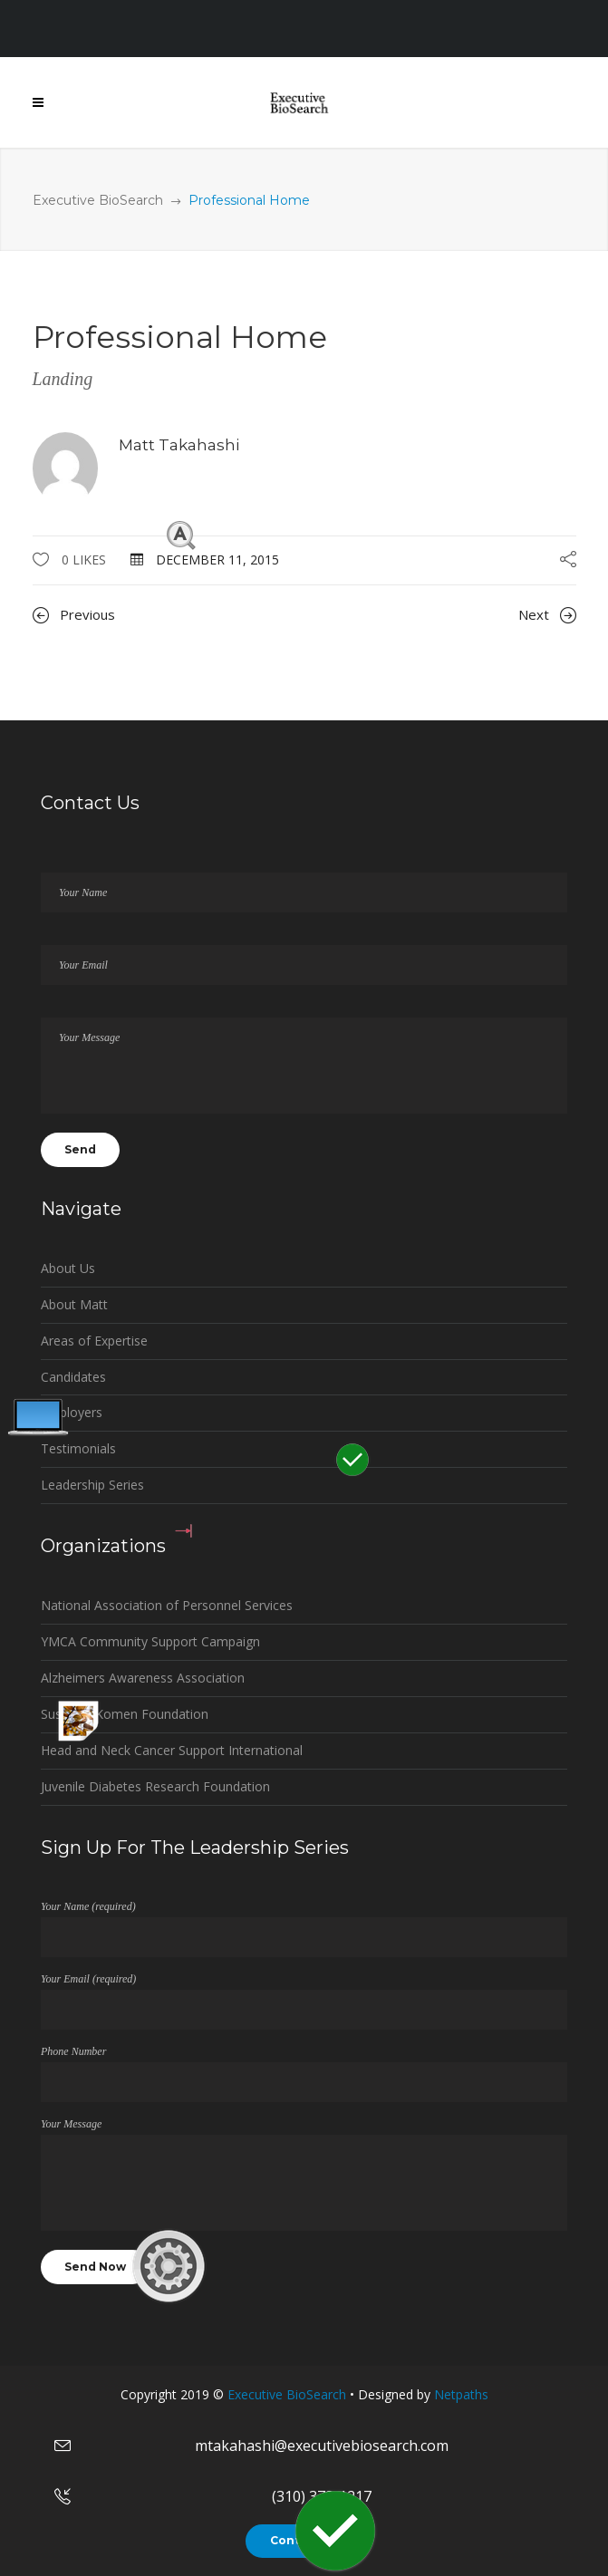  Describe the element at coordinates (38, 1415) in the screenshot. I see `represents this macbook pro device in system settings` at that location.